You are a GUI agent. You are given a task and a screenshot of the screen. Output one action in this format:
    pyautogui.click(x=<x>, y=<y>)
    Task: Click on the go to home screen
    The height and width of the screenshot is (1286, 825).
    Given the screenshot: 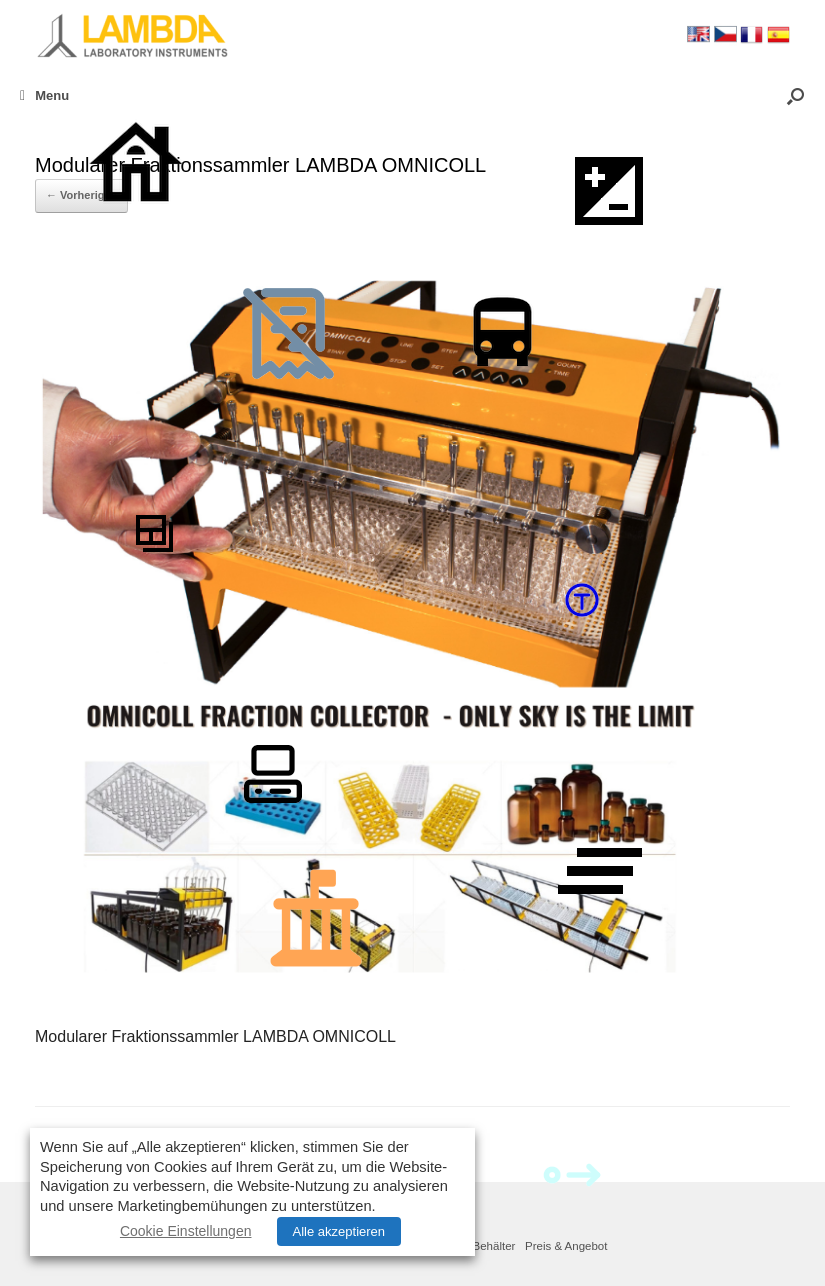 What is the action you would take?
    pyautogui.click(x=136, y=164)
    